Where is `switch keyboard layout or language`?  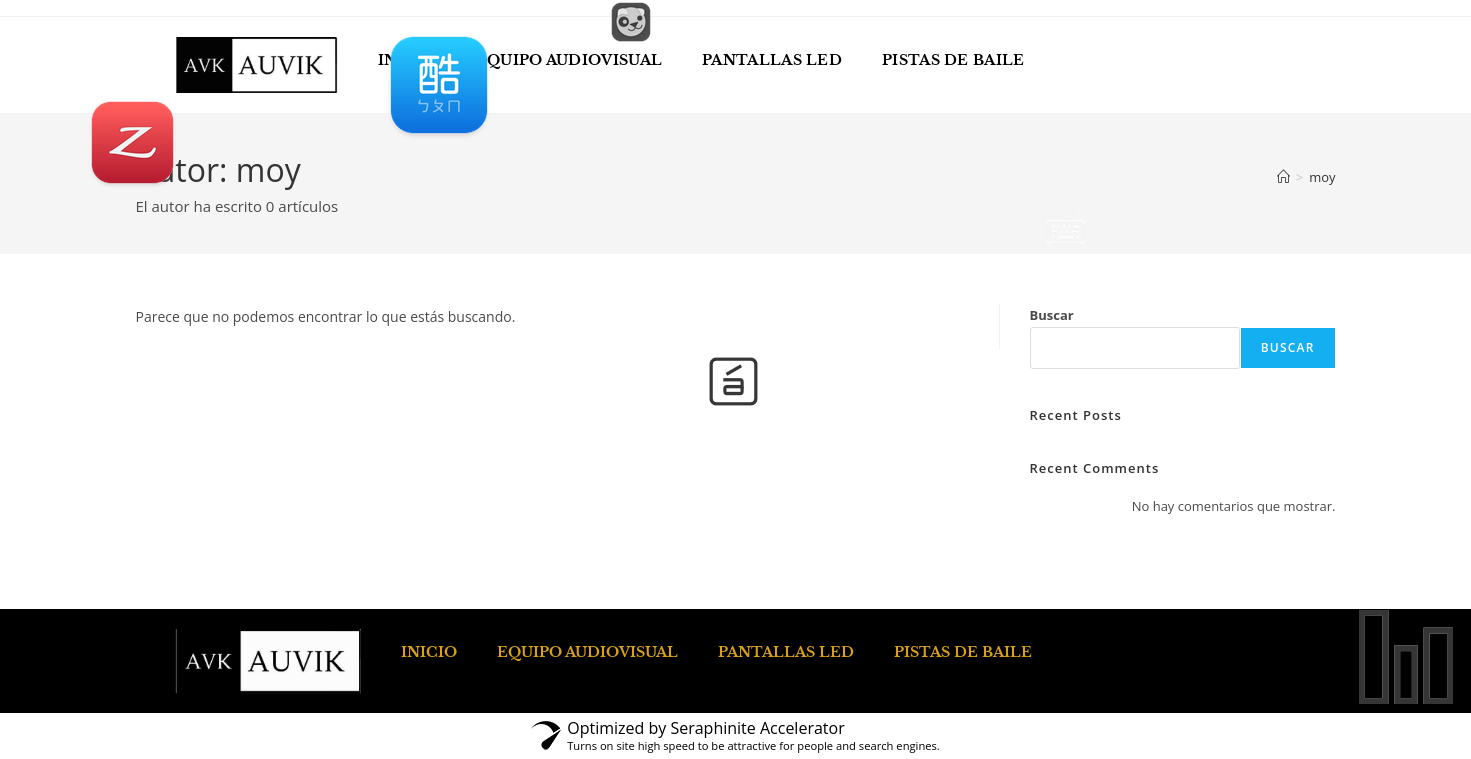
switch keyboard layout or language is located at coordinates (1065, 227).